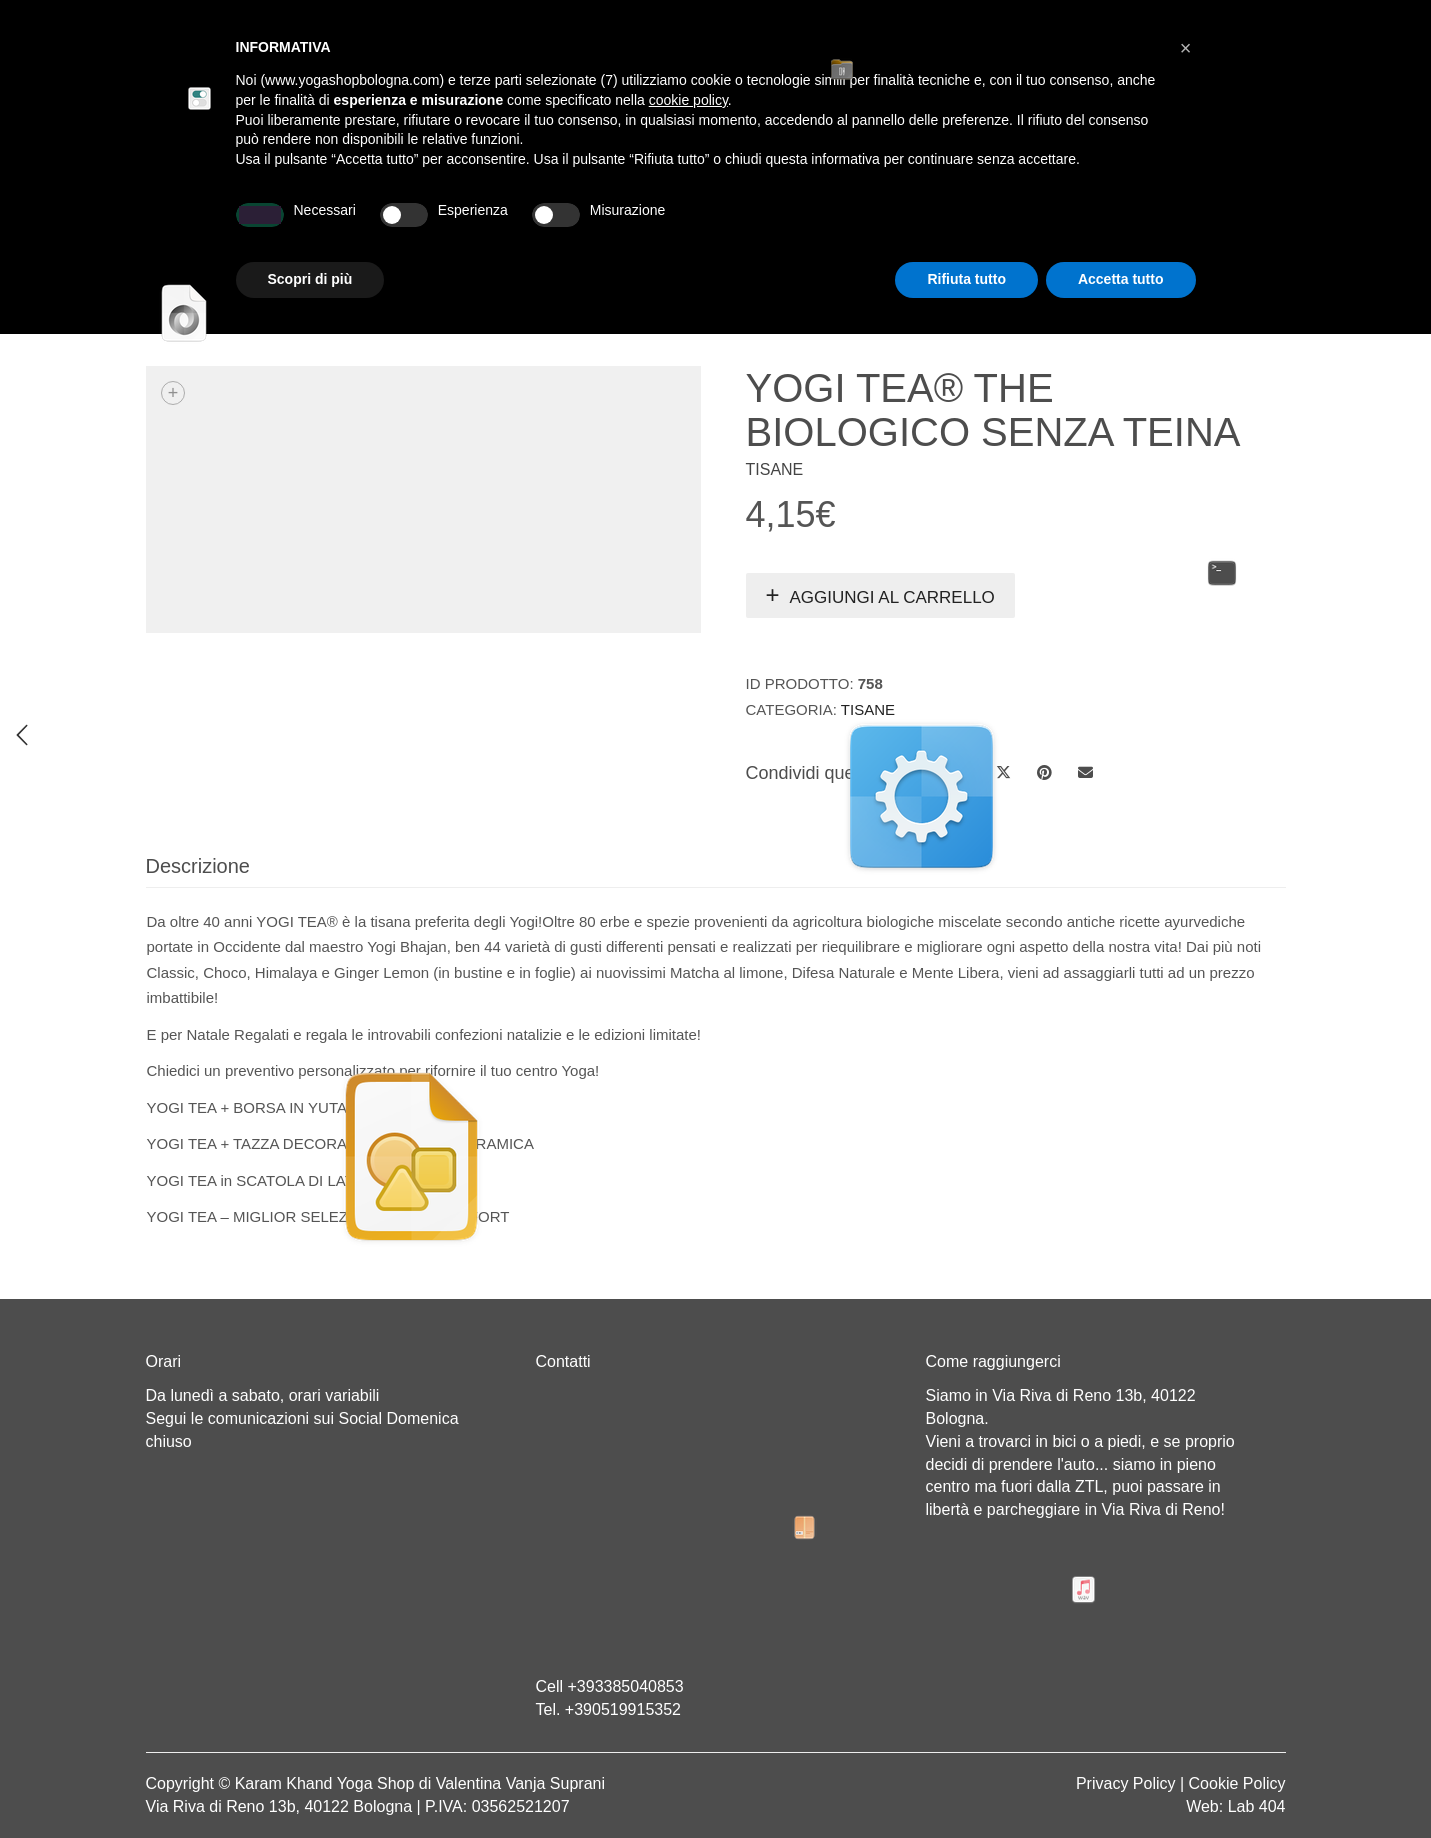 Image resolution: width=1431 pixels, height=1838 pixels. Describe the element at coordinates (411, 1156) in the screenshot. I see `open a vector graphics document` at that location.